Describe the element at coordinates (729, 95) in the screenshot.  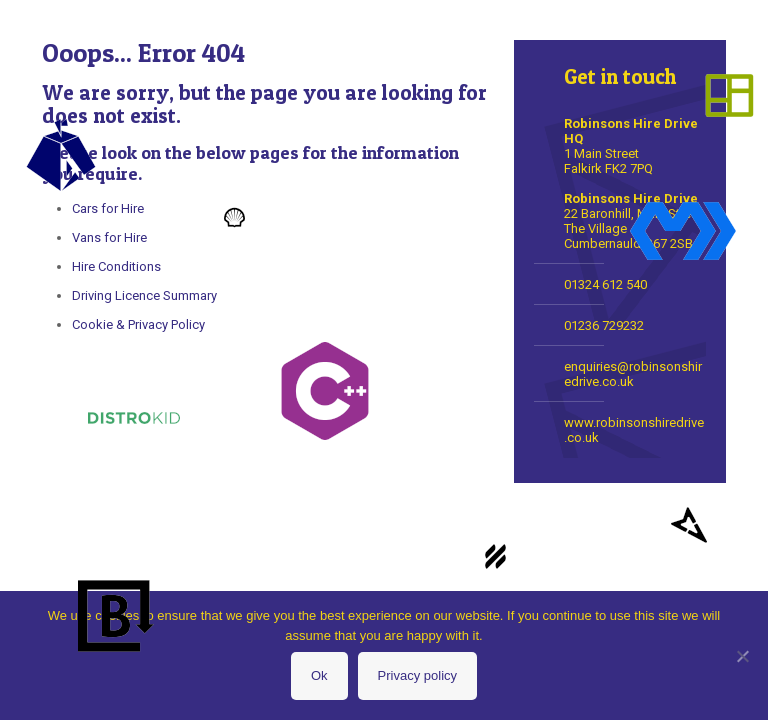
I see `switch to masonry grid layout` at that location.